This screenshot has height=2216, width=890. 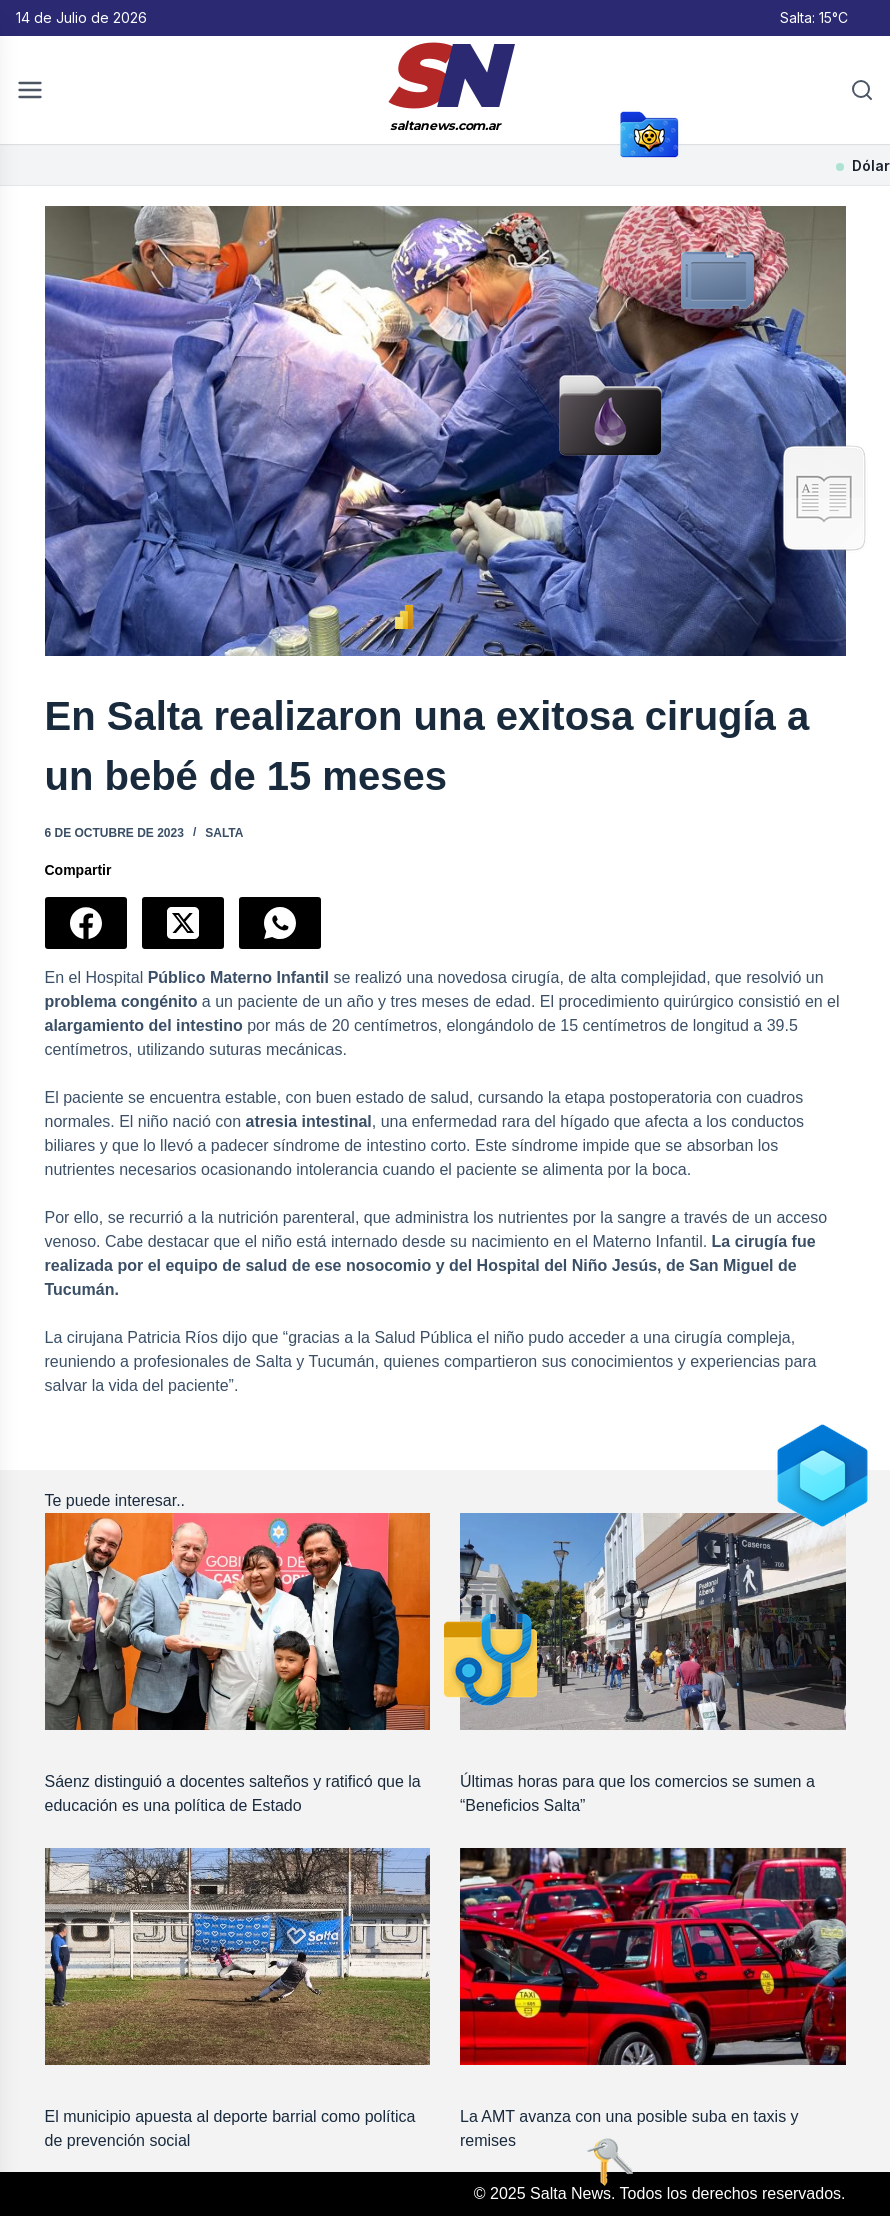 What do you see at coordinates (610, 418) in the screenshot?
I see `folder containing elixir programming language projects` at bounding box center [610, 418].